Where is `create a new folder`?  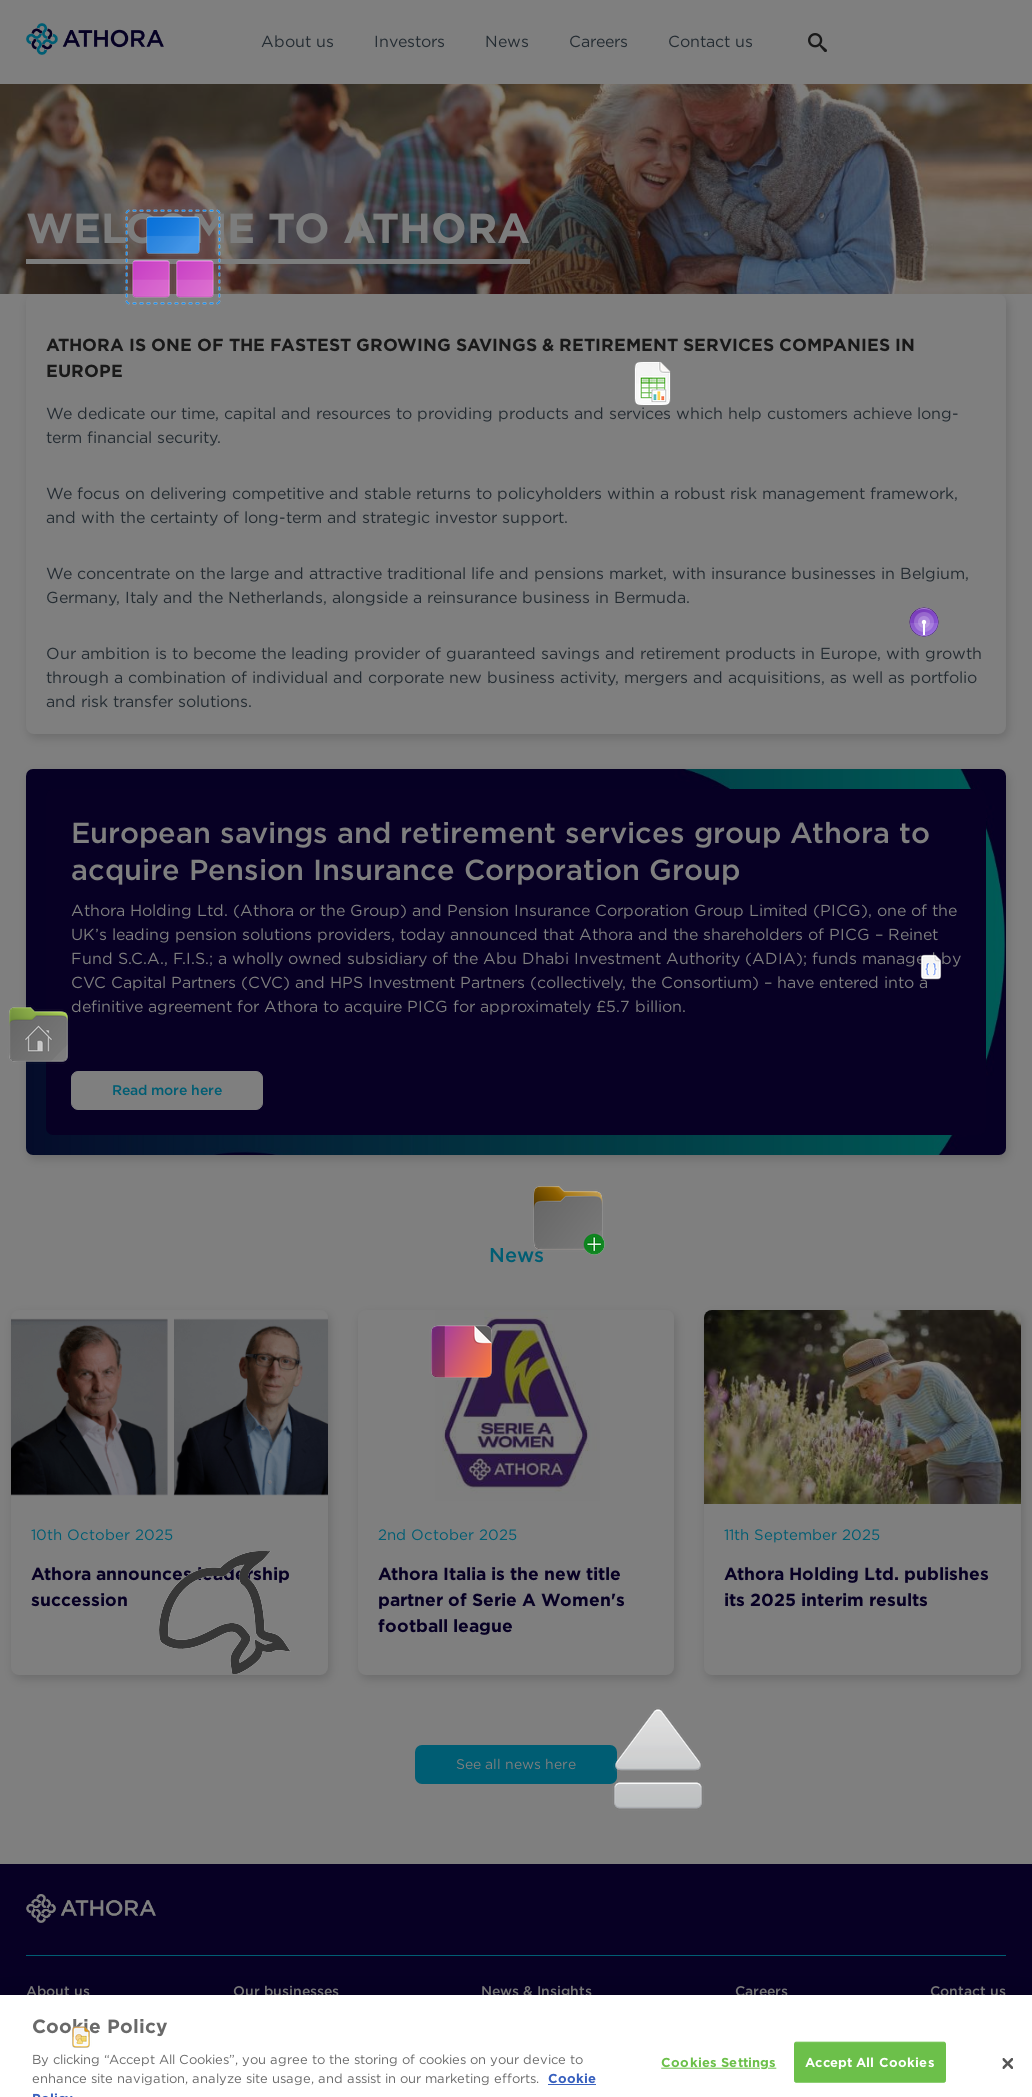 create a new folder is located at coordinates (568, 1218).